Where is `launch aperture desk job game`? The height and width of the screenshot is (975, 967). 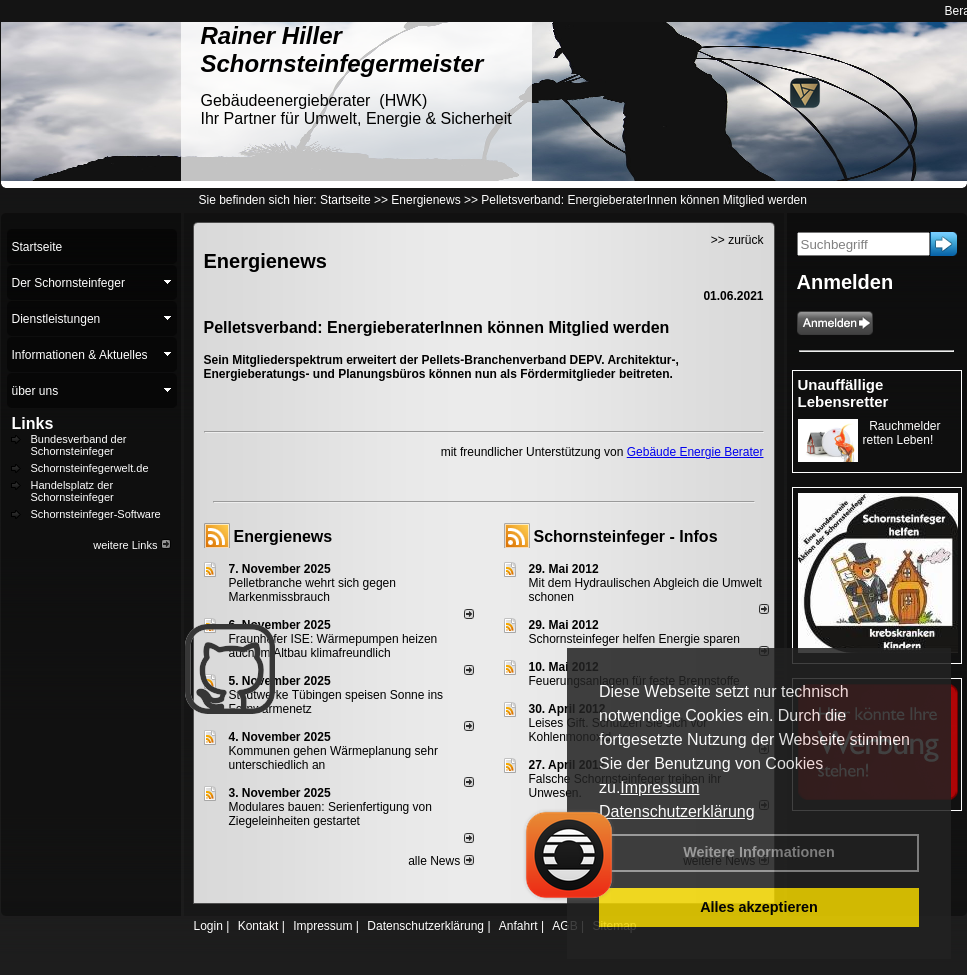
launch aperture desk job game is located at coordinates (569, 855).